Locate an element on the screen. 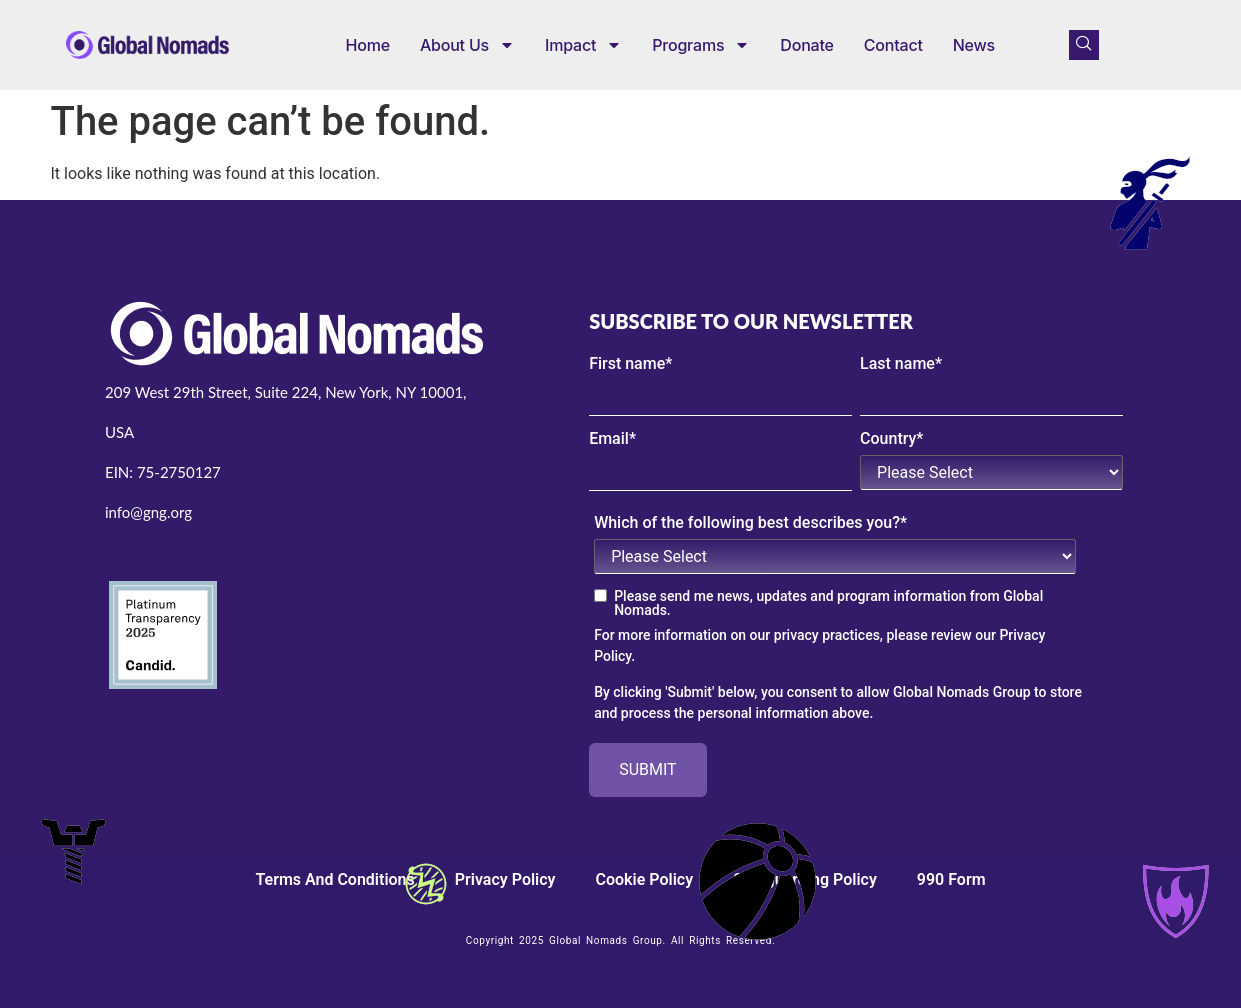 This screenshot has width=1241, height=1008. activate fire protection or resistance is located at coordinates (1175, 901).